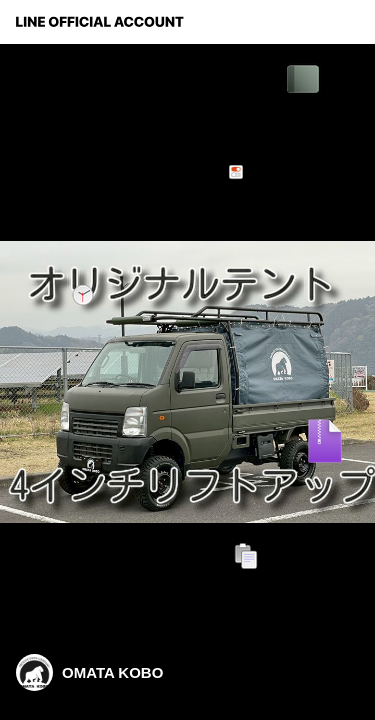 This screenshot has width=375, height=720. What do you see at coordinates (303, 78) in the screenshot?
I see `access your desktop folder` at bounding box center [303, 78].